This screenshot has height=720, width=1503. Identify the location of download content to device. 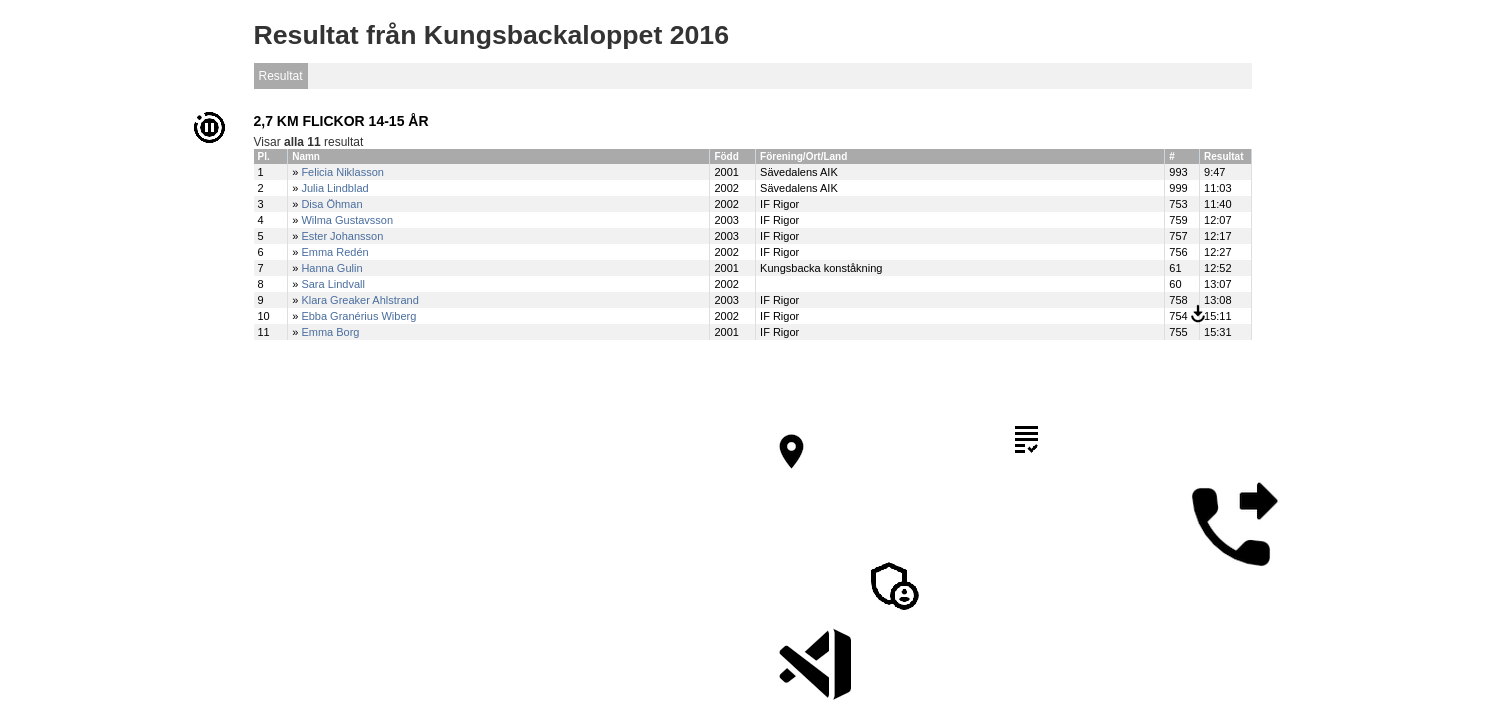
(1198, 313).